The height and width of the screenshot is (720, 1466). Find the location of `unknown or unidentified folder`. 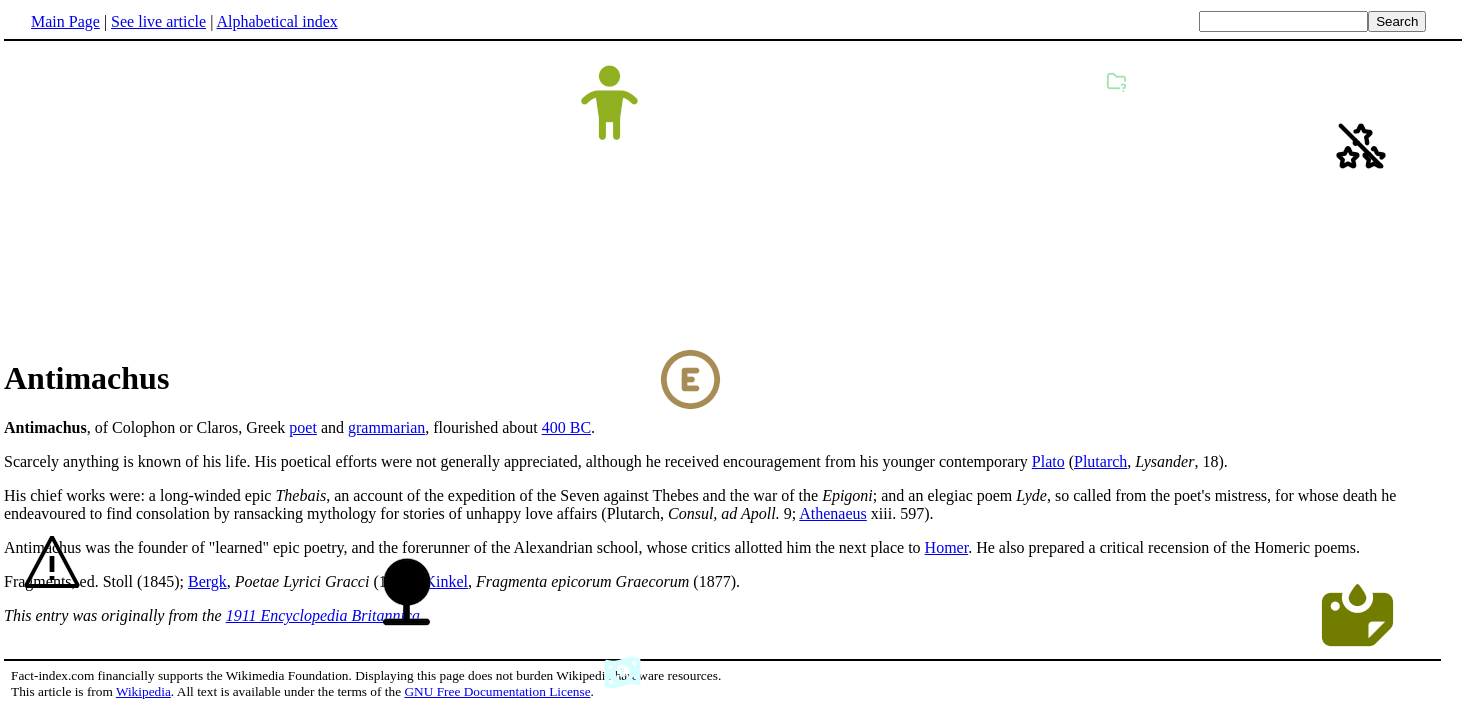

unknown or unidentified folder is located at coordinates (1116, 81).